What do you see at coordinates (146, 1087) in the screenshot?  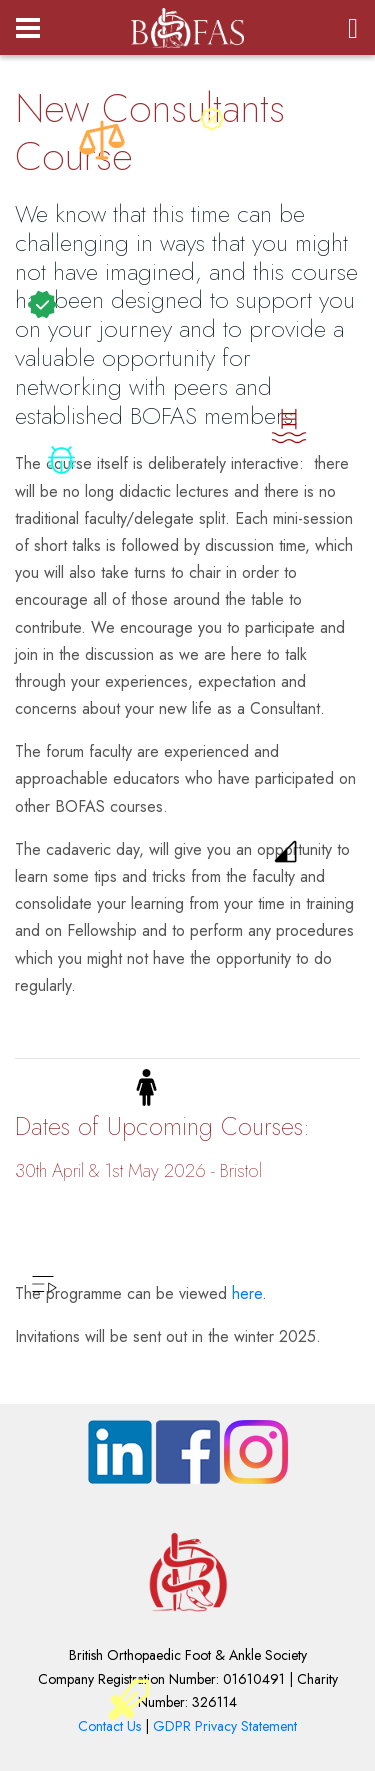 I see `select female gender option` at bounding box center [146, 1087].